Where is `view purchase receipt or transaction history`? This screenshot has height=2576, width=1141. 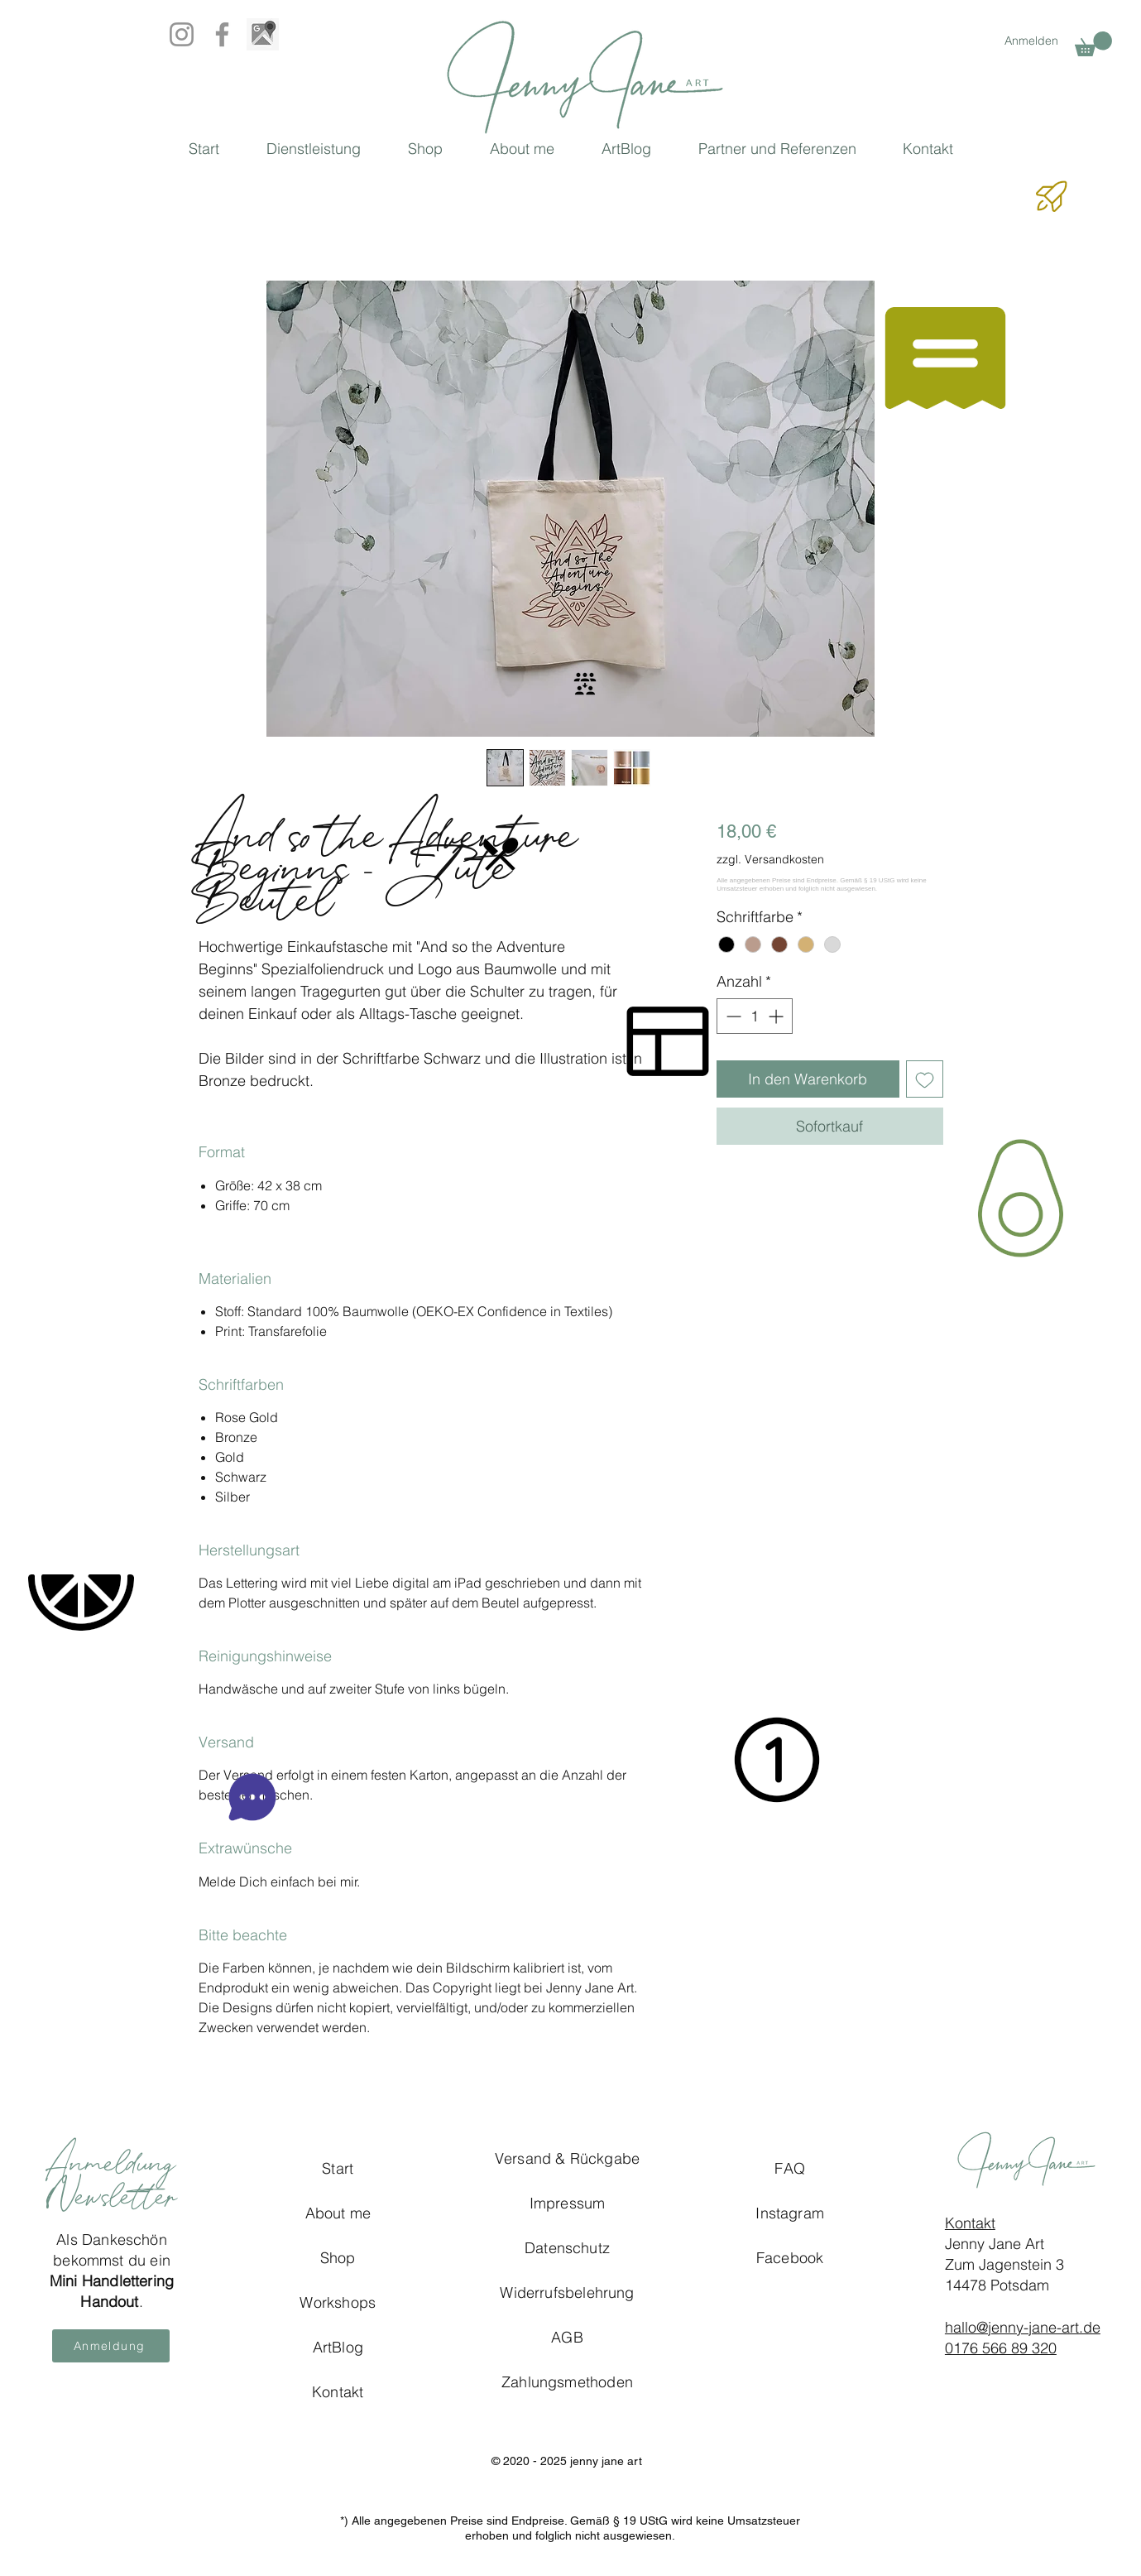 view purchase receipt or transaction history is located at coordinates (945, 358).